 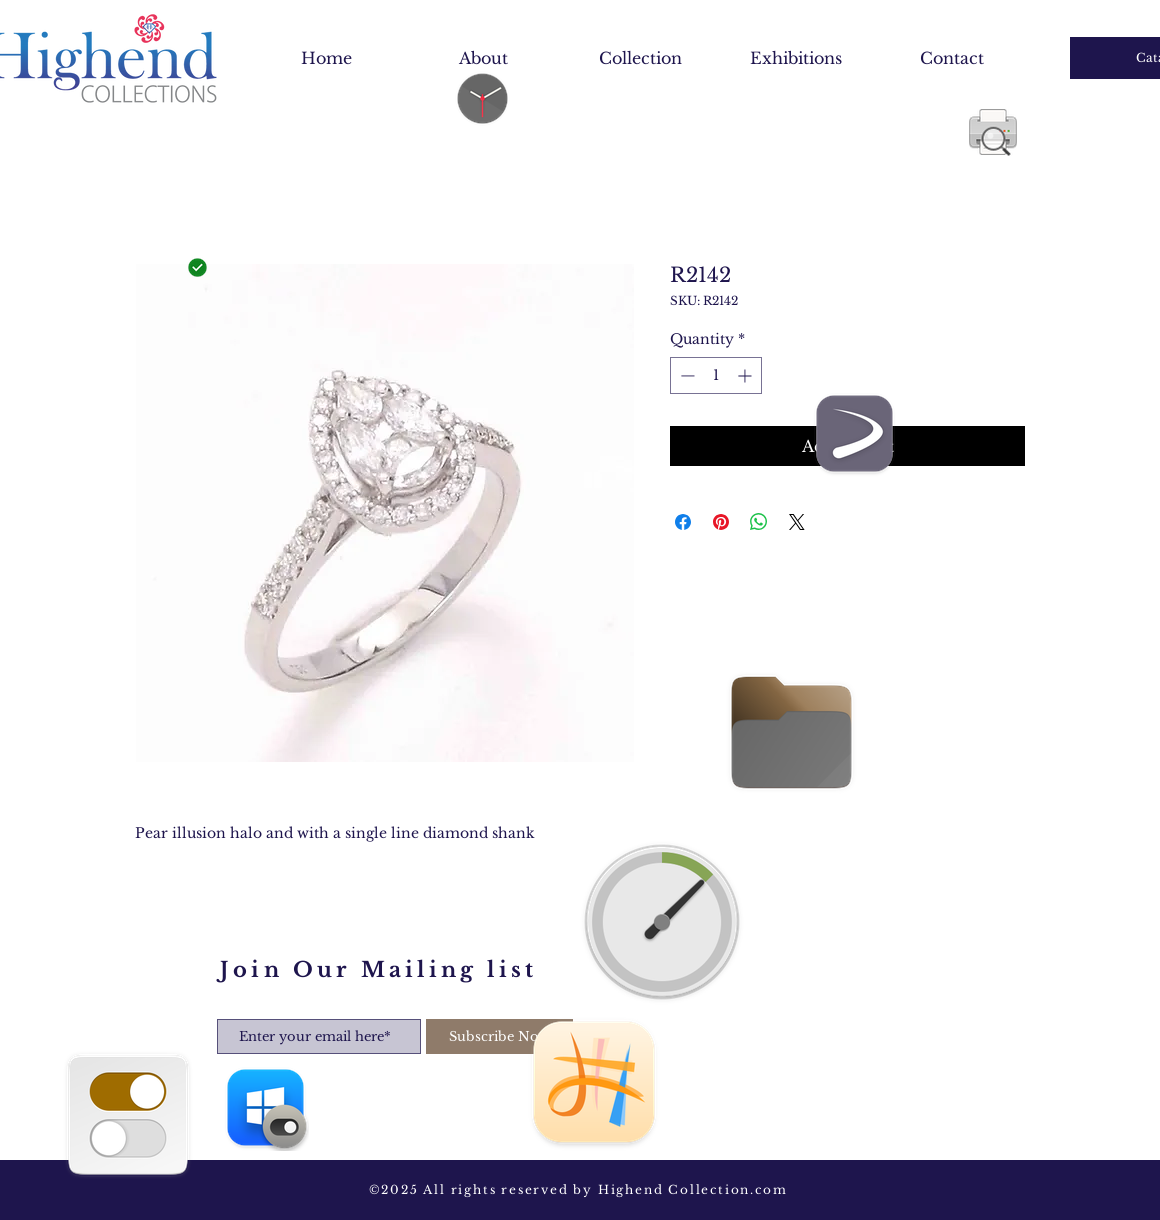 I want to click on access an open folder's contents, so click(x=791, y=732).